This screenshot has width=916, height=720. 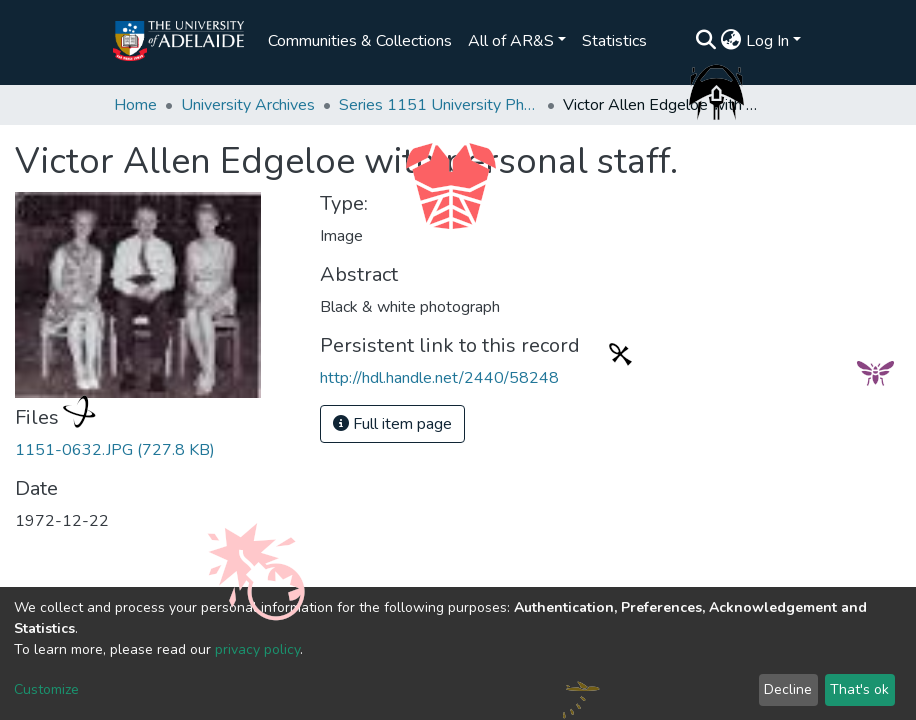 What do you see at coordinates (581, 700) in the screenshot?
I see `activate area-of-effect attack ability` at bounding box center [581, 700].